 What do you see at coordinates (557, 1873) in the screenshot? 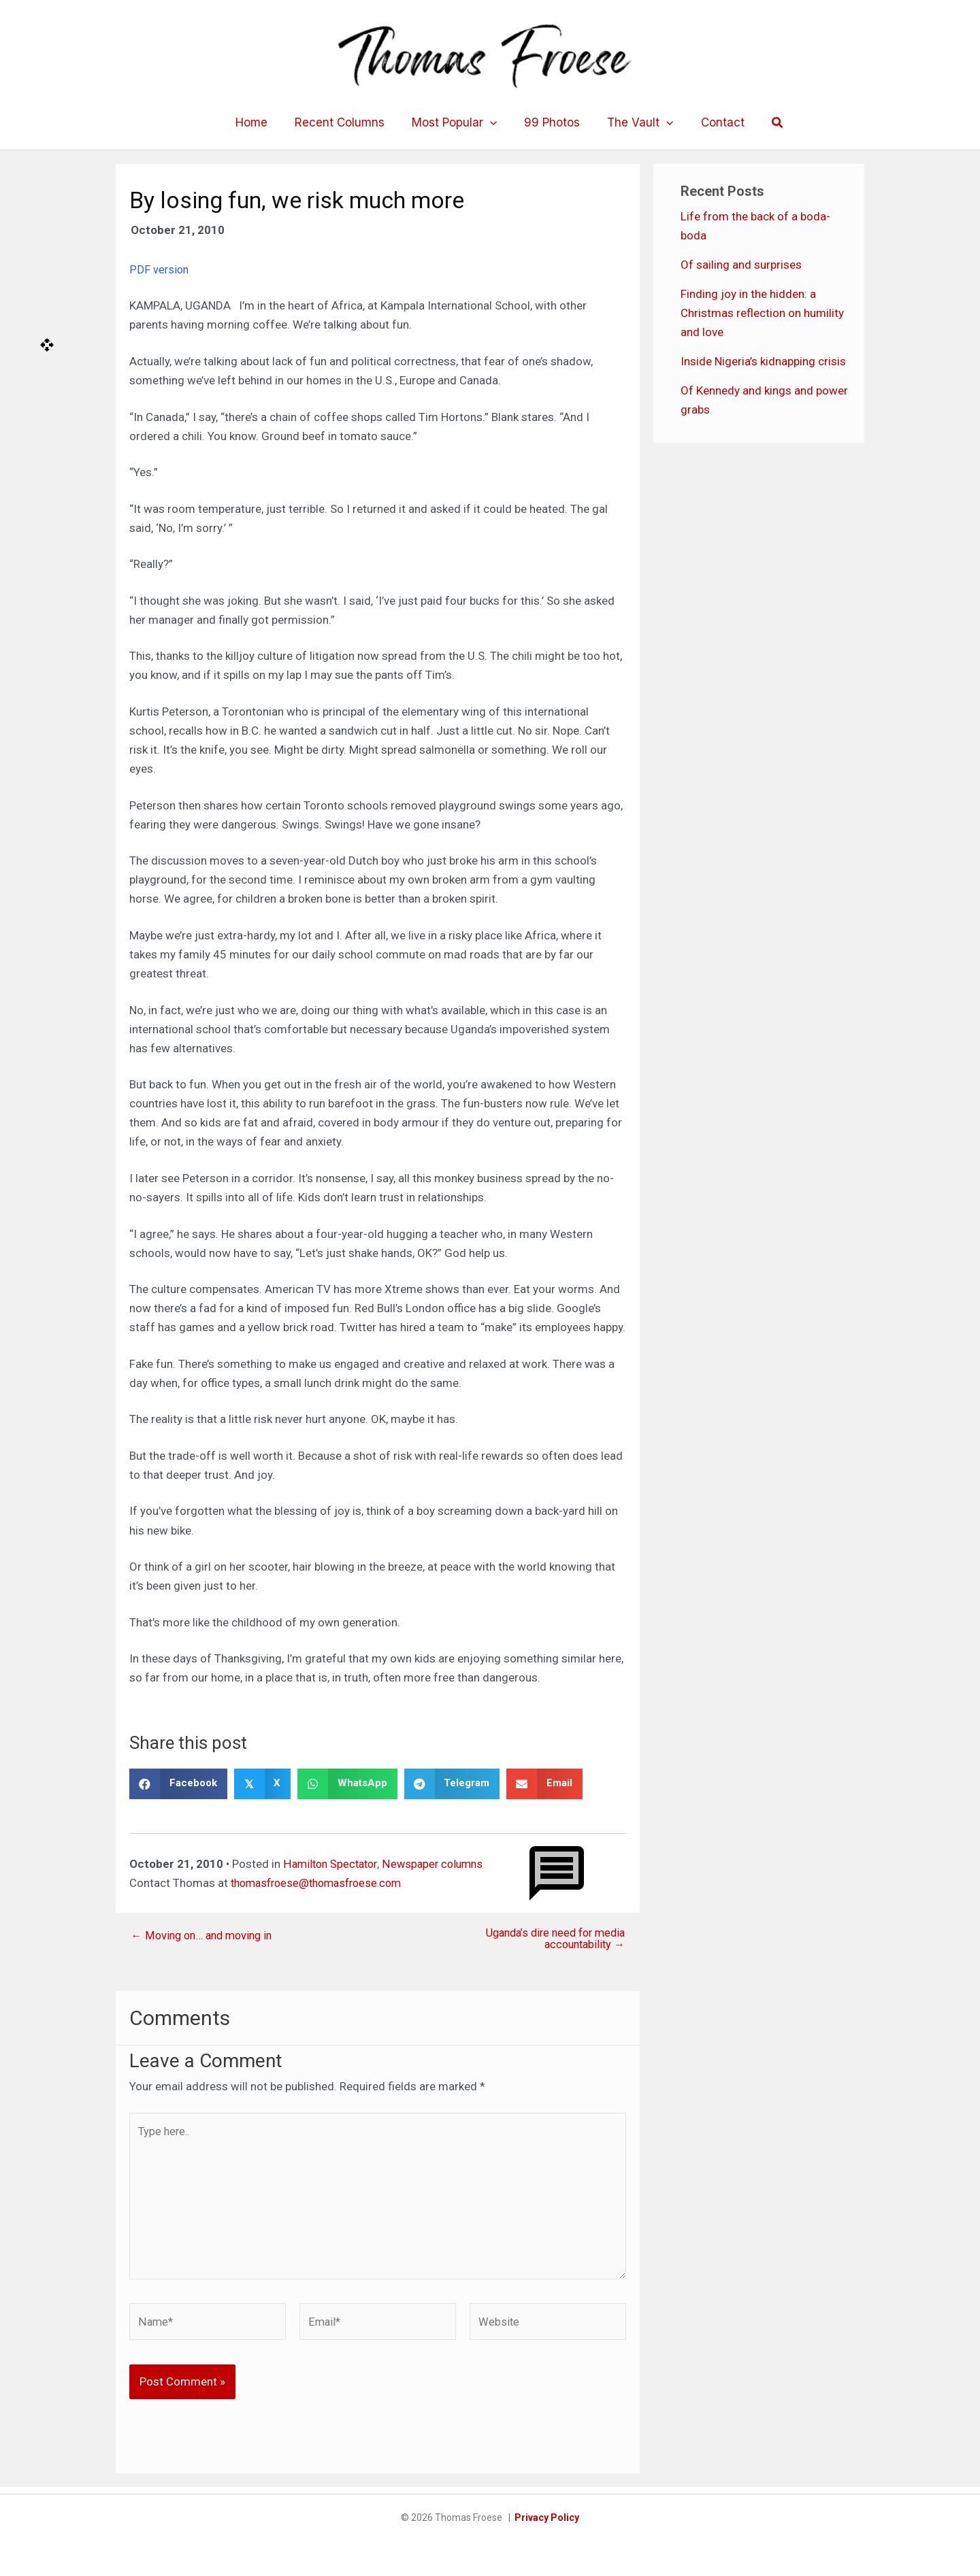
I see `open messaging or chat` at bounding box center [557, 1873].